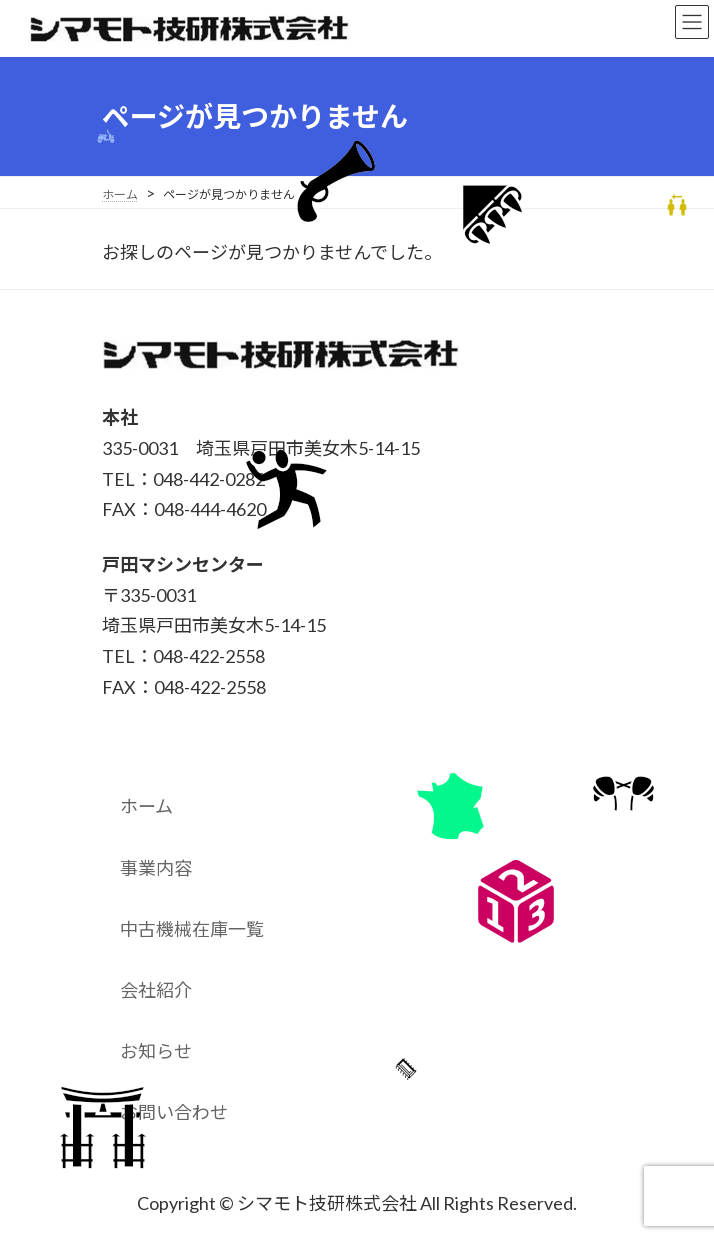 This screenshot has height=1240, width=714. I want to click on access ball throwing or toss-related games, so click(286, 489).